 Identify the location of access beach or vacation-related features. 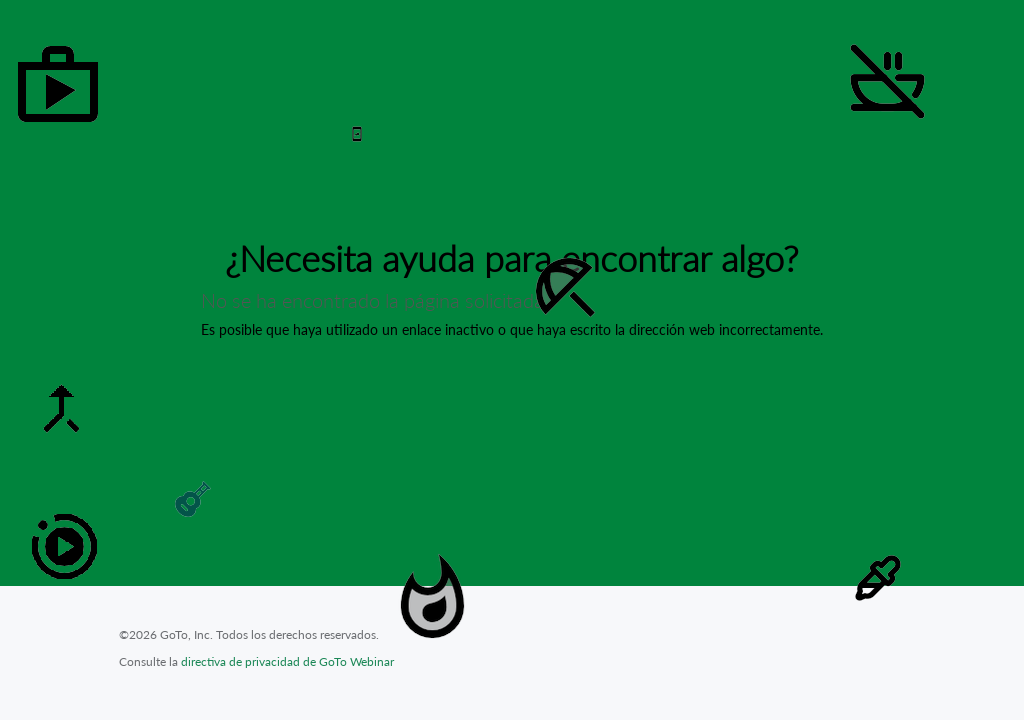
(565, 287).